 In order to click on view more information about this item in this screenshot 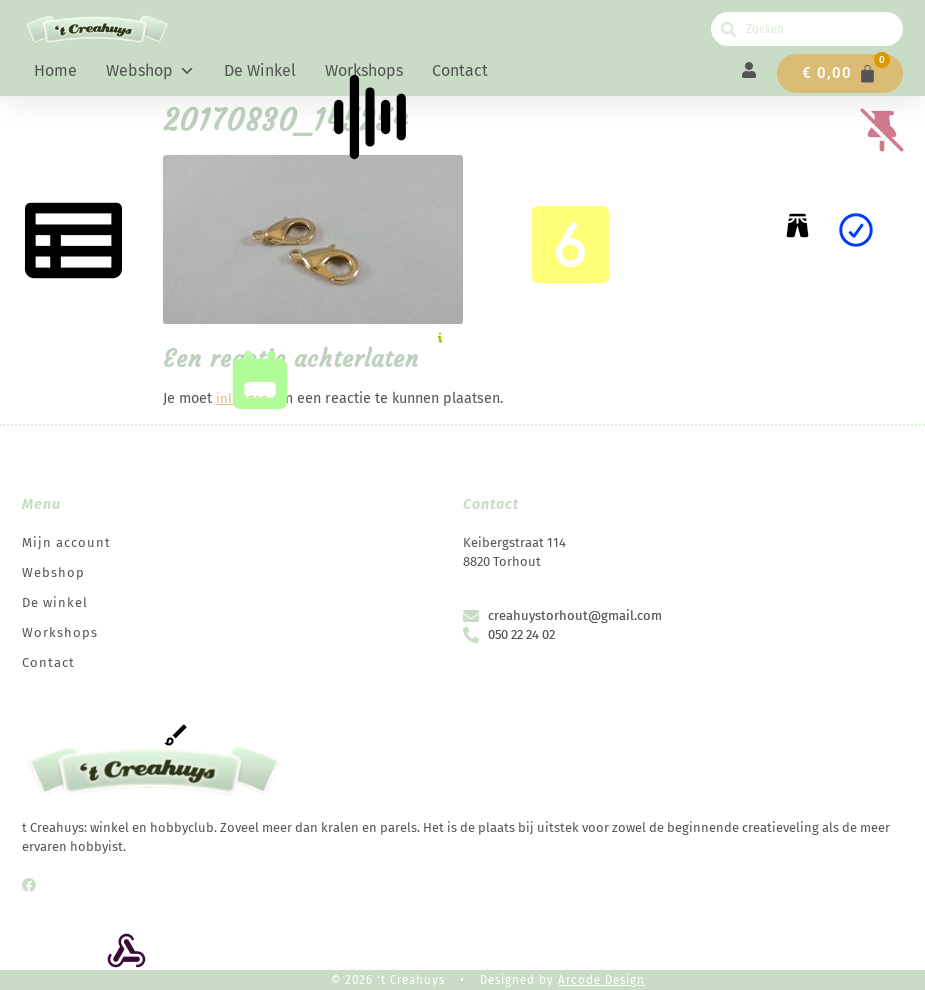, I will do `click(440, 337)`.